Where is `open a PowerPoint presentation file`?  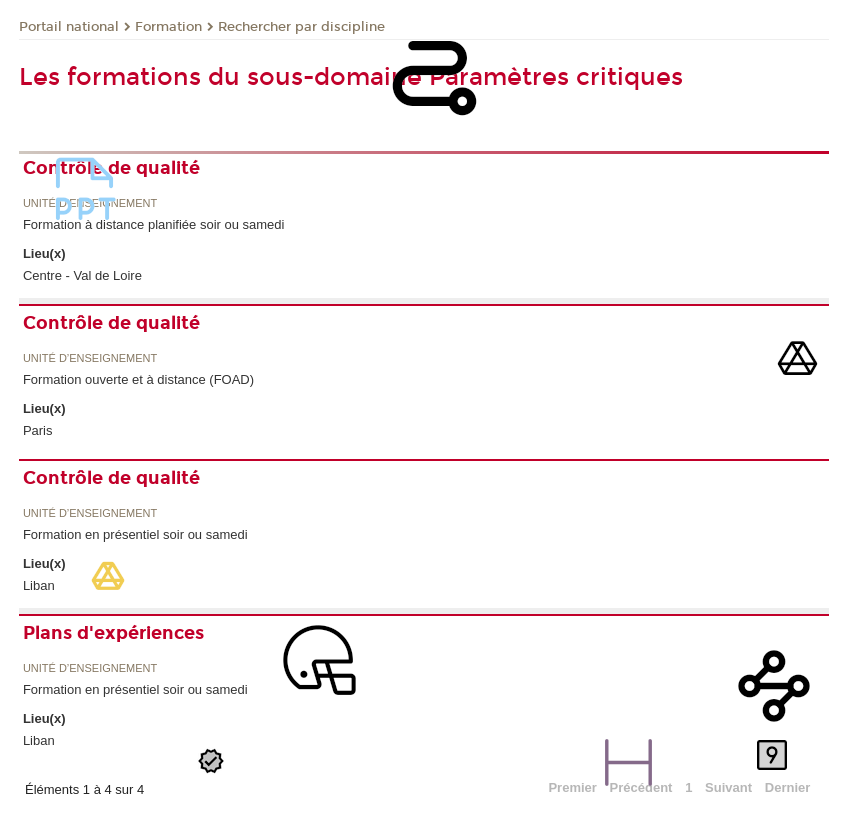
open a PowerPoint presentation file is located at coordinates (84, 191).